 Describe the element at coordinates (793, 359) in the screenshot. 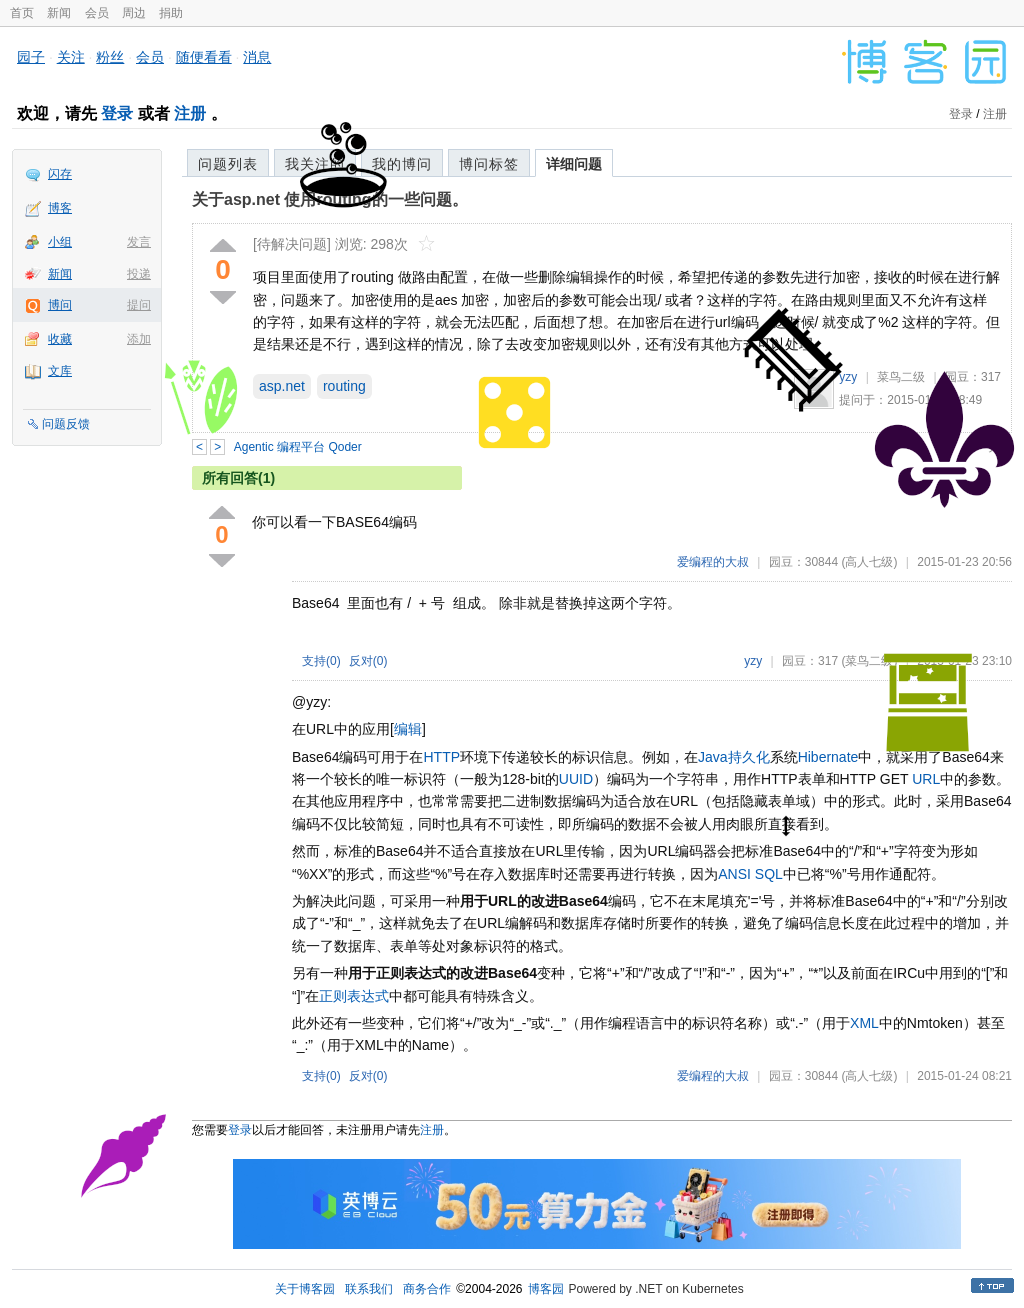

I see `view system memory or RAM usage` at that location.